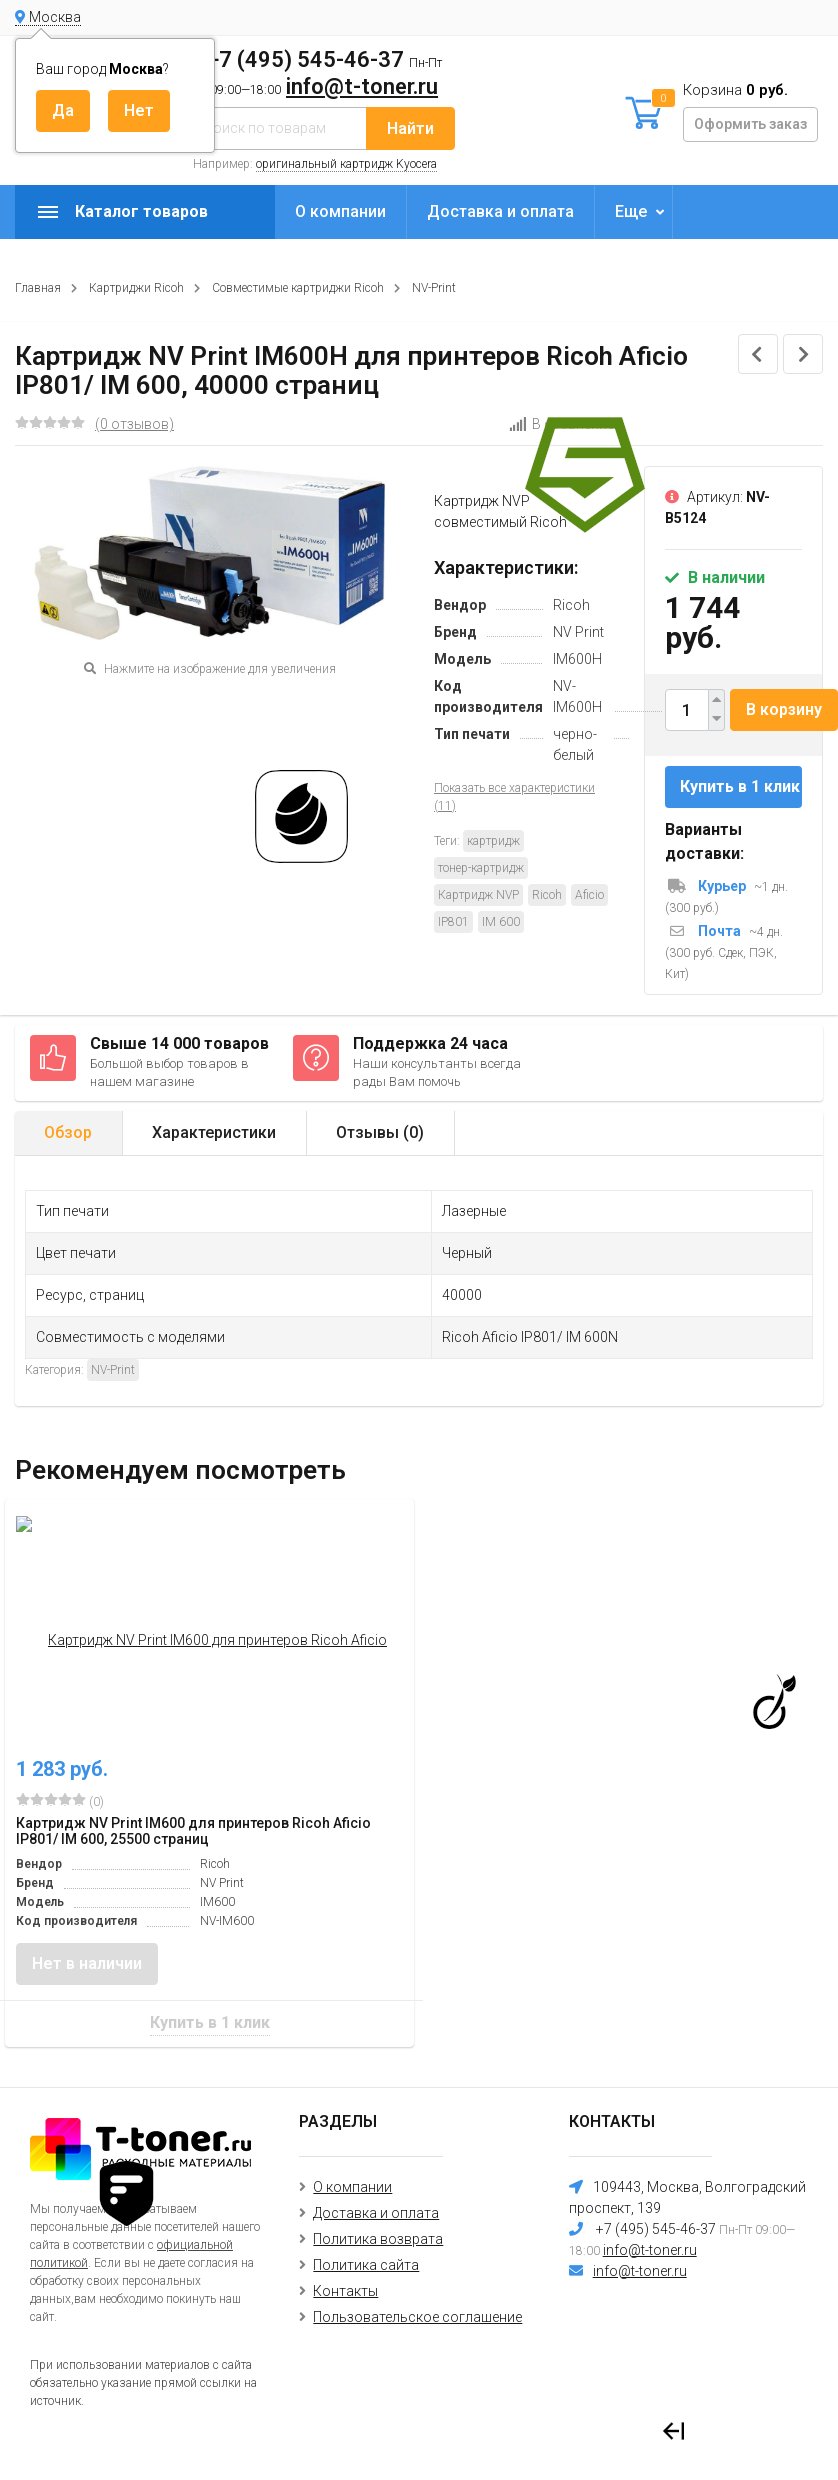  I want to click on open 2FAS authenticator app, so click(126, 2193).